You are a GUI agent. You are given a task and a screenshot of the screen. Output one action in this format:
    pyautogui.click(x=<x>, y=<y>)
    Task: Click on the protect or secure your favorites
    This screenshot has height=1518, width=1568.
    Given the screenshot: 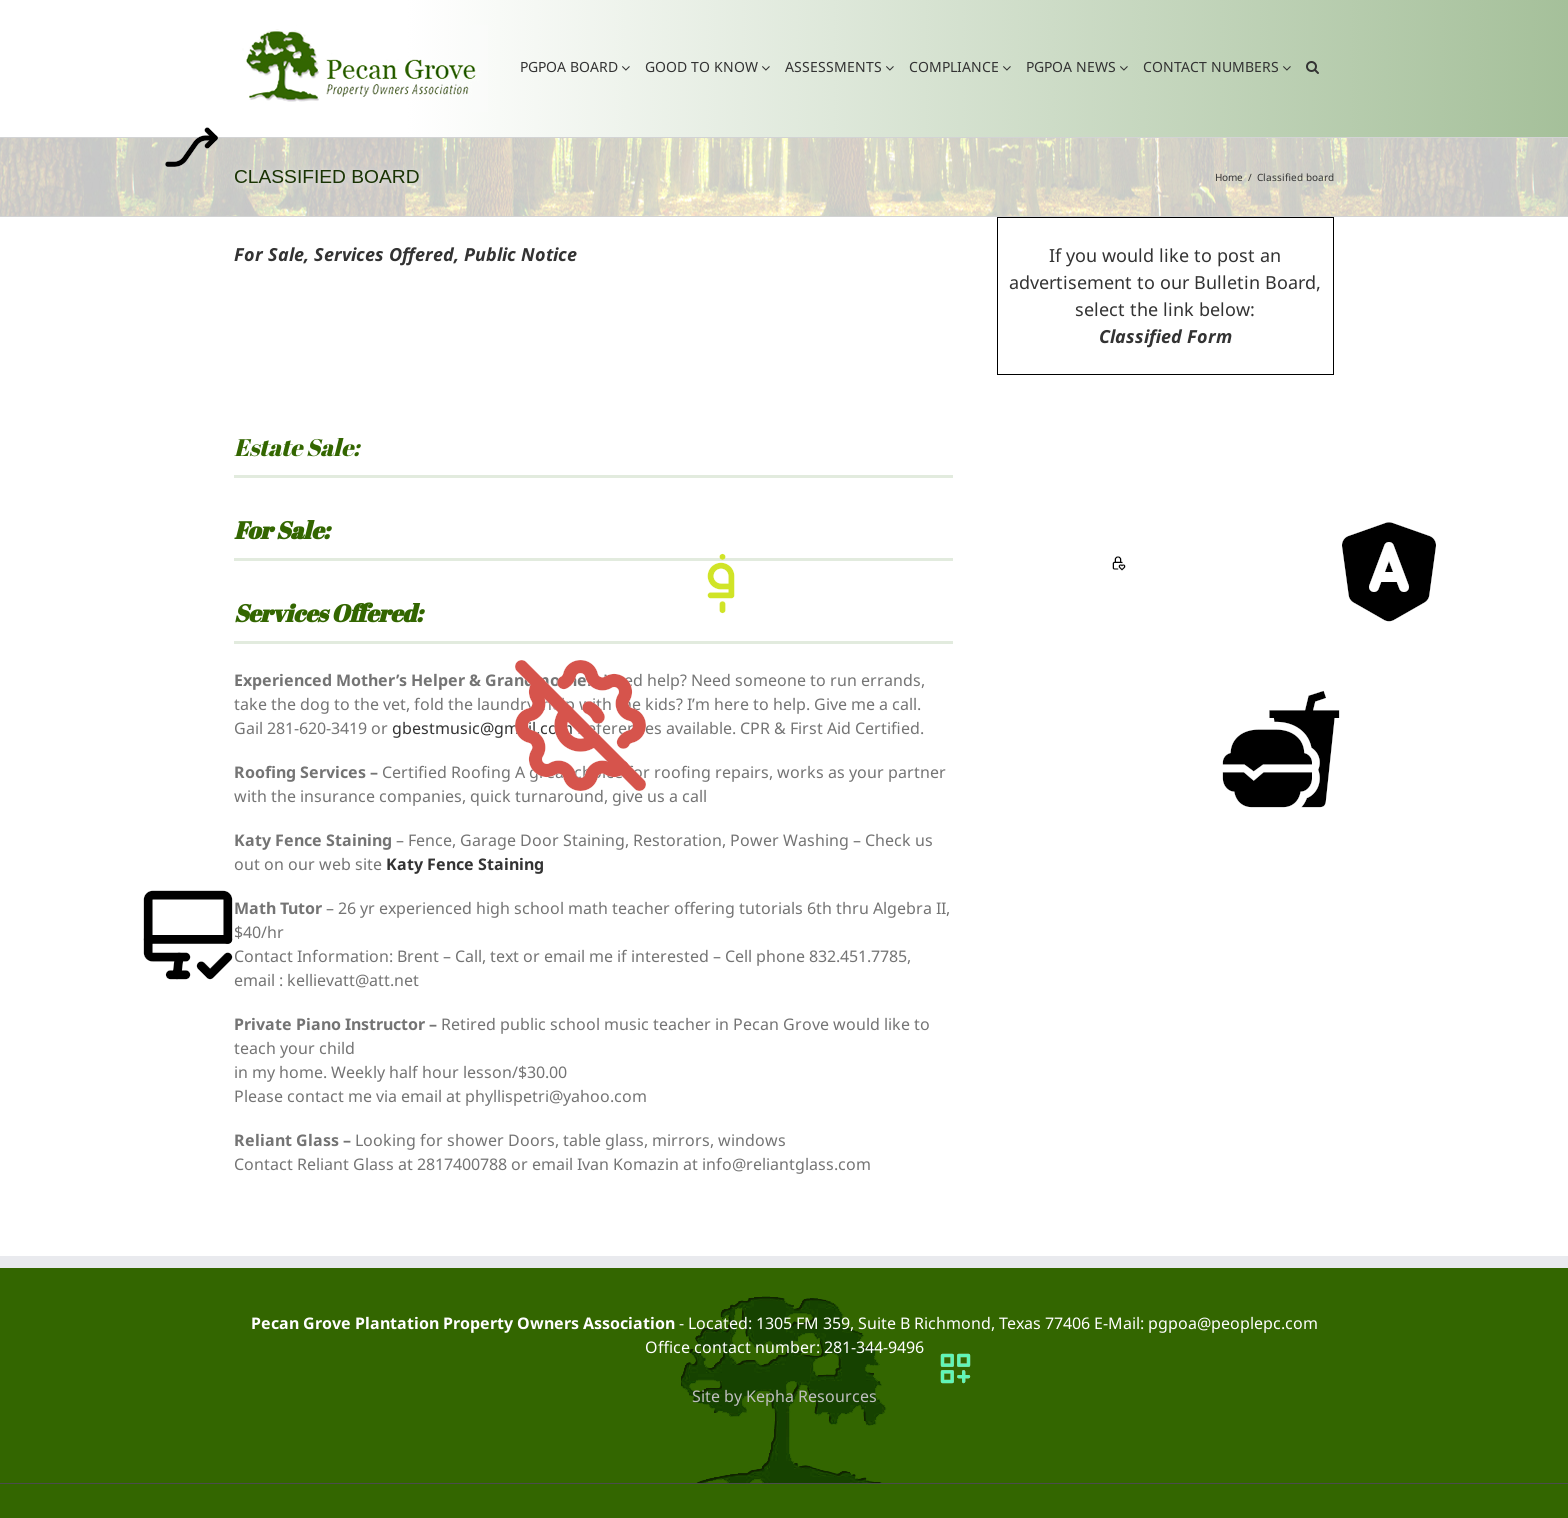 What is the action you would take?
    pyautogui.click(x=1118, y=563)
    